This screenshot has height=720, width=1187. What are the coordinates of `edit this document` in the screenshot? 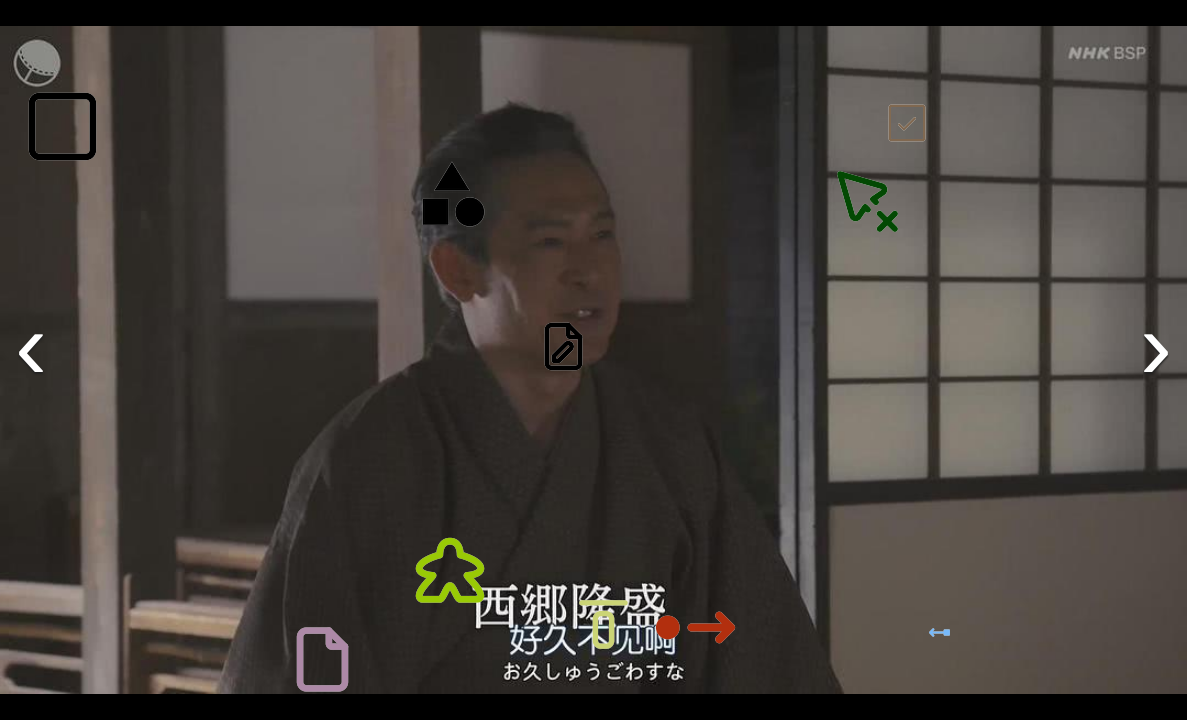 It's located at (563, 346).